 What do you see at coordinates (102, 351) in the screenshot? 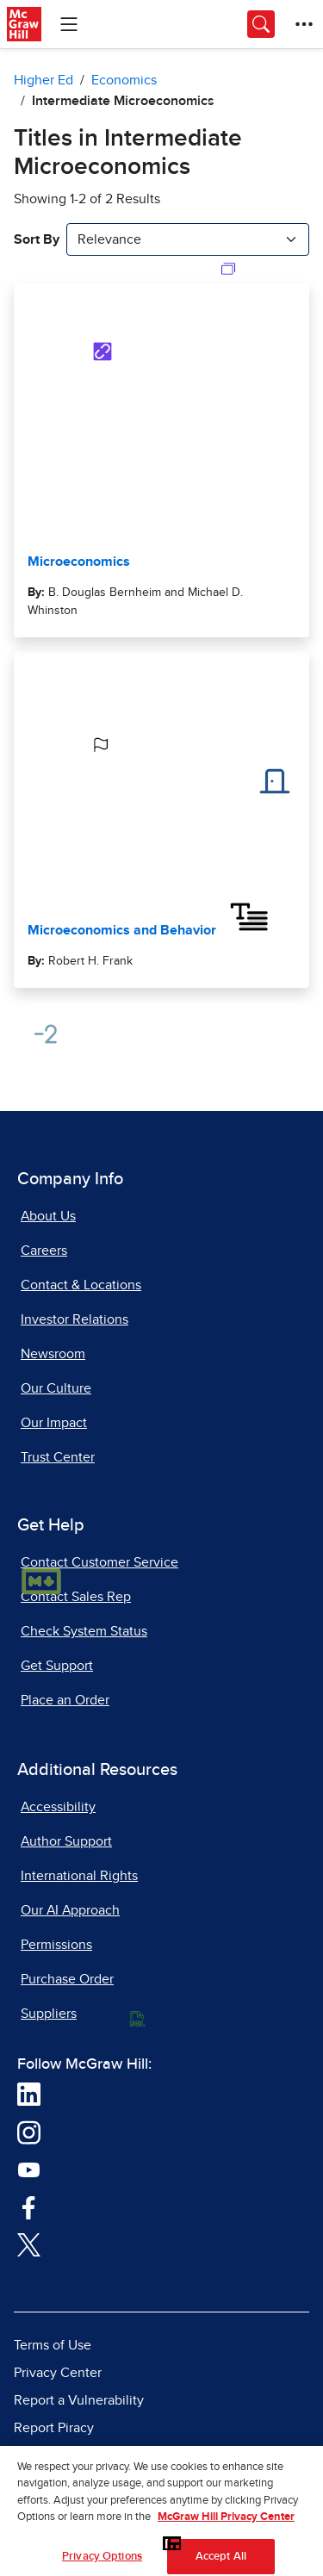
I see `unlink or break a connection` at bounding box center [102, 351].